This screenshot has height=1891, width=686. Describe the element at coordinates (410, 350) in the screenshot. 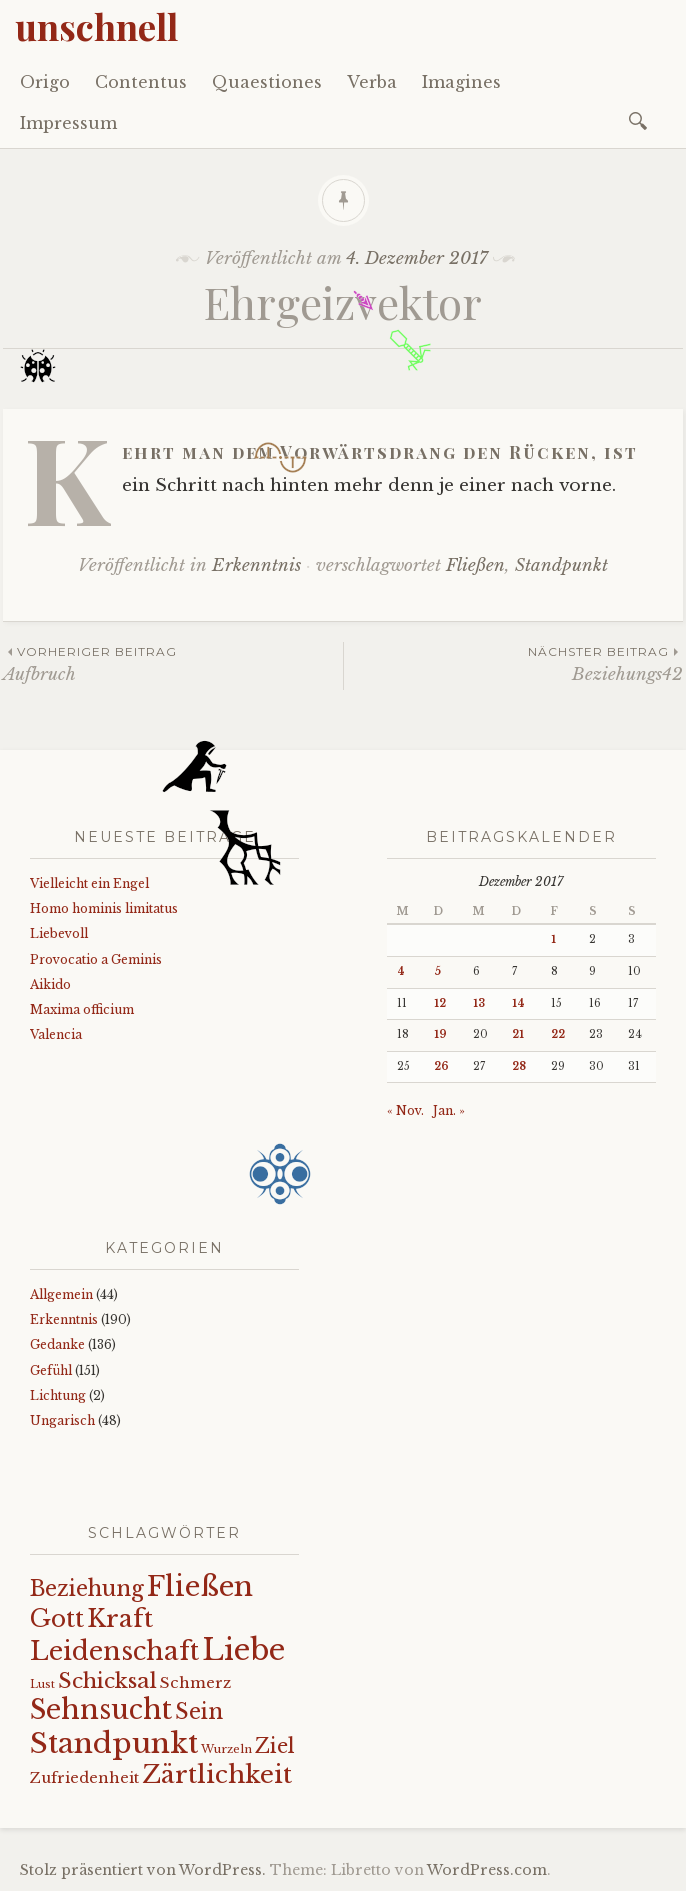

I see `indicates virus or malware detected` at that location.